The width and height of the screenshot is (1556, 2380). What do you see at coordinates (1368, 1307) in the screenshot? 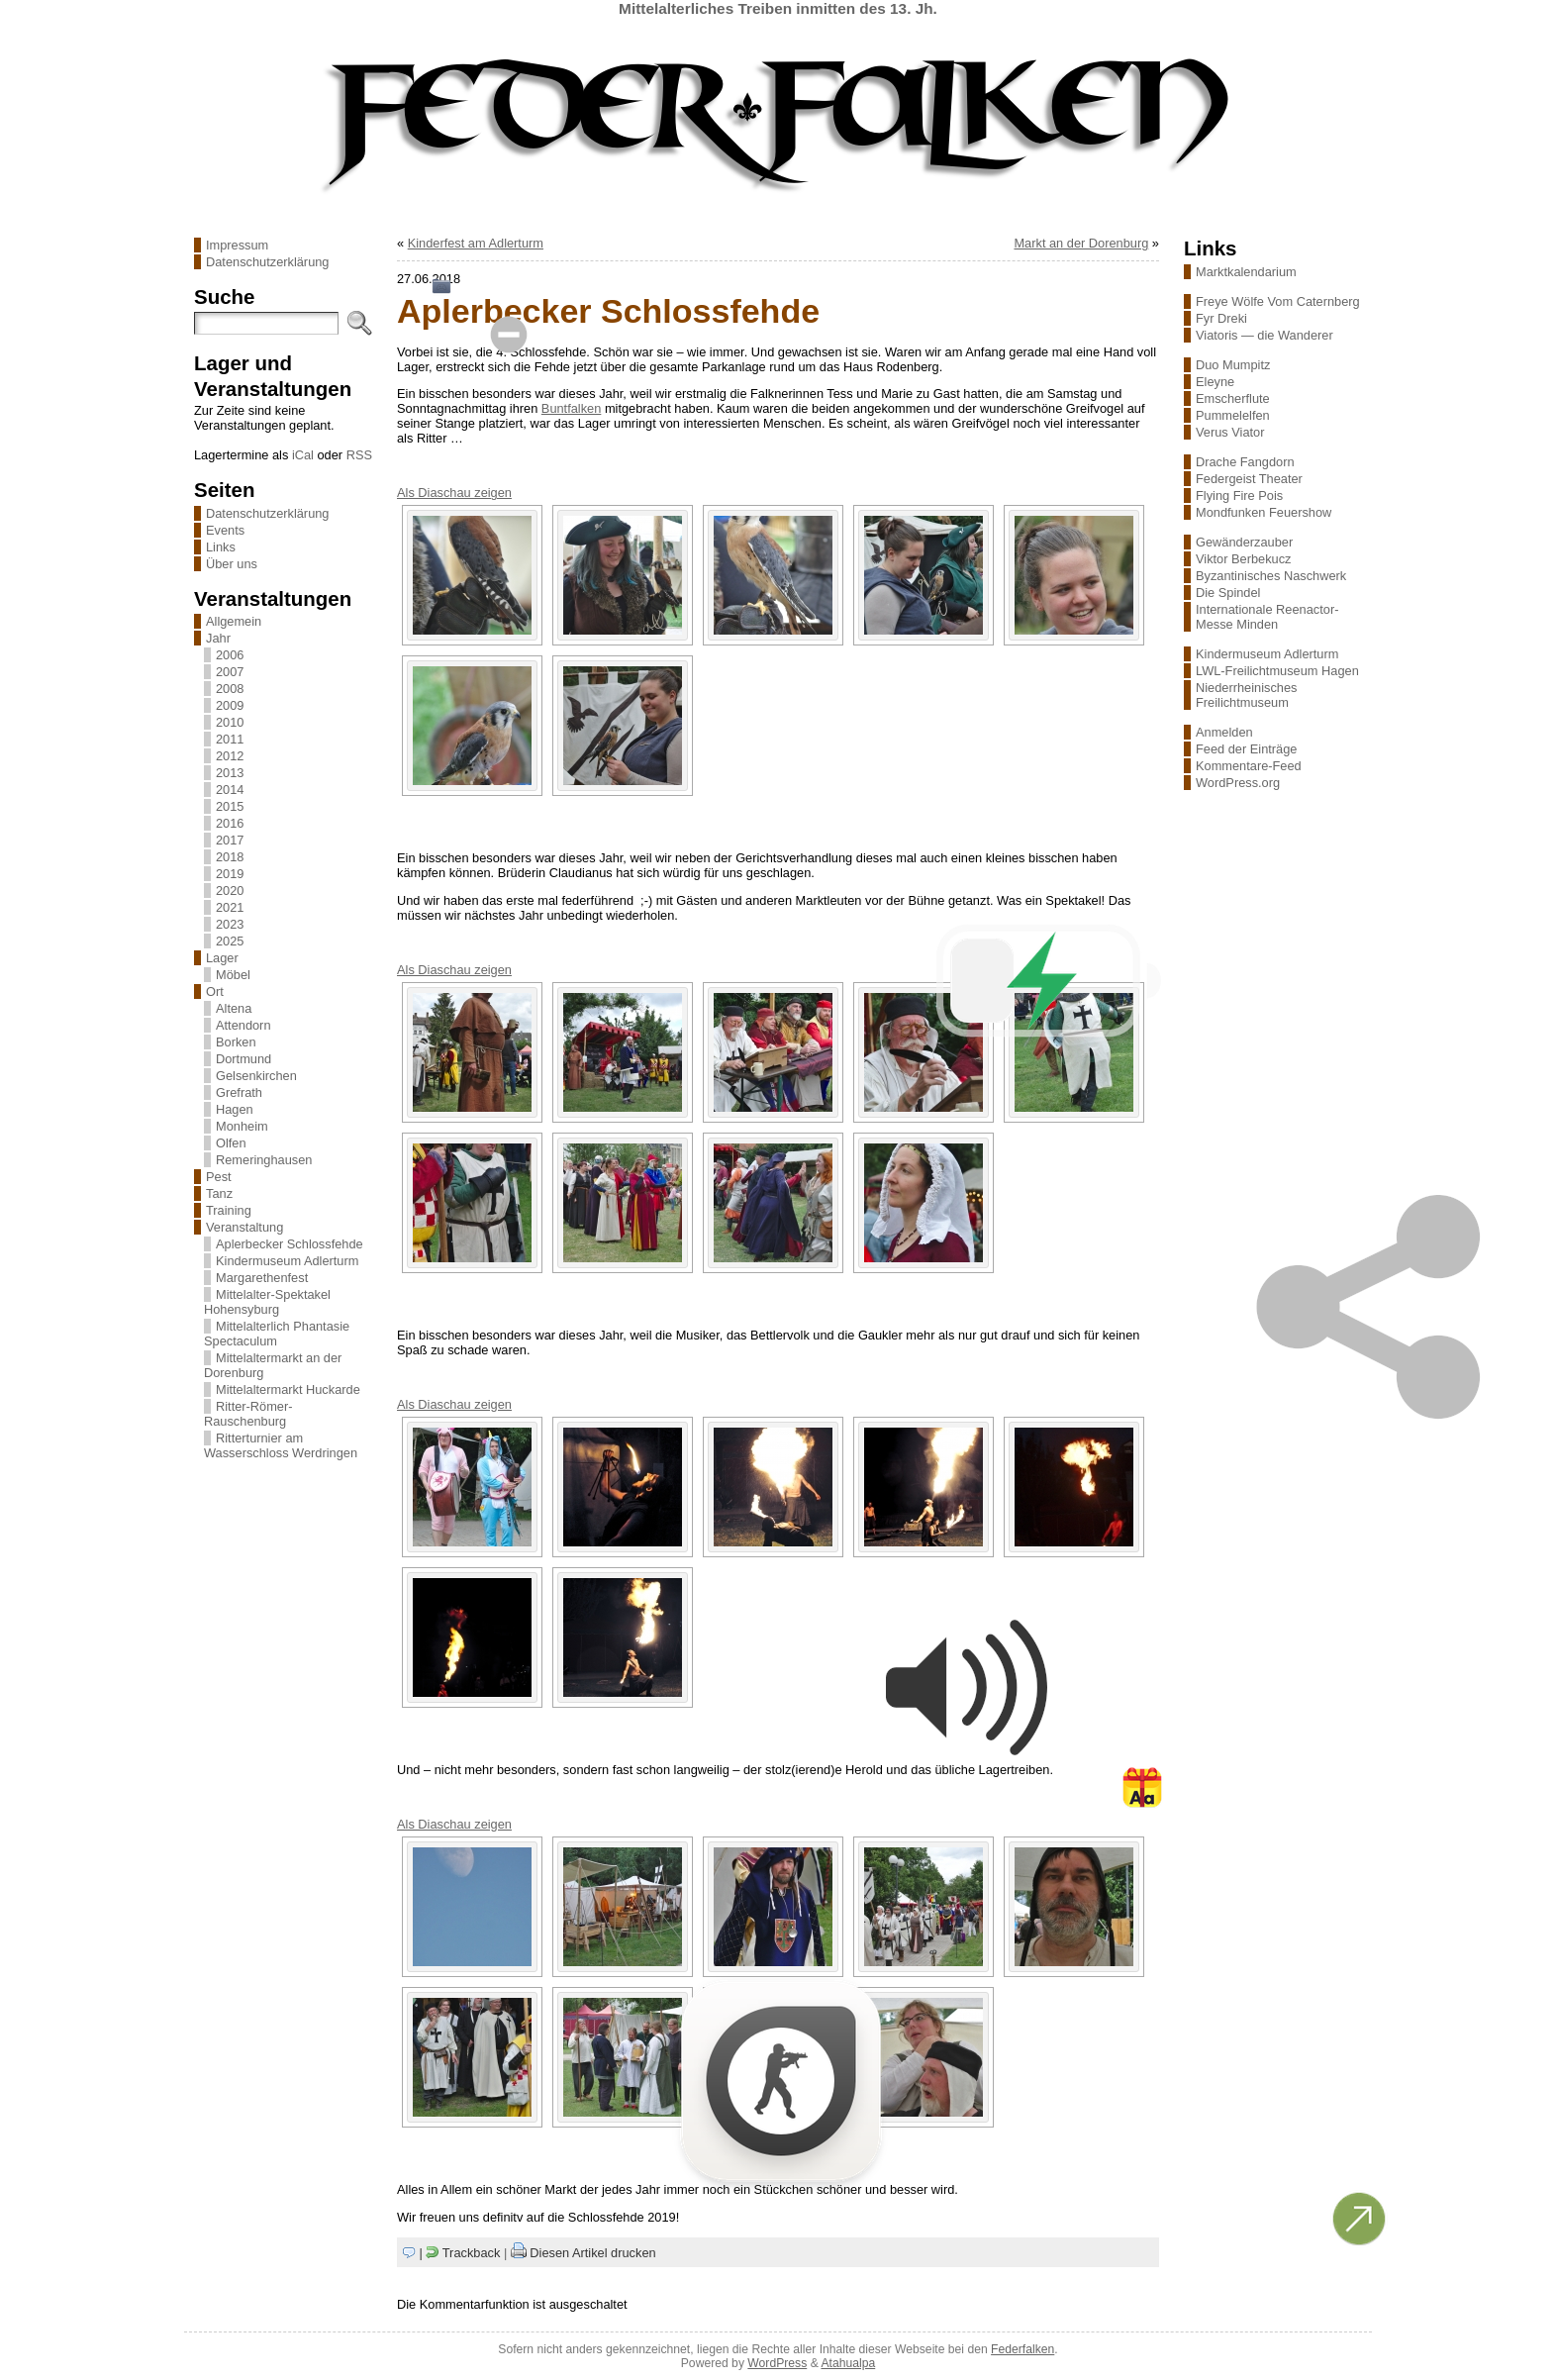
I see `open public shared folder` at bounding box center [1368, 1307].